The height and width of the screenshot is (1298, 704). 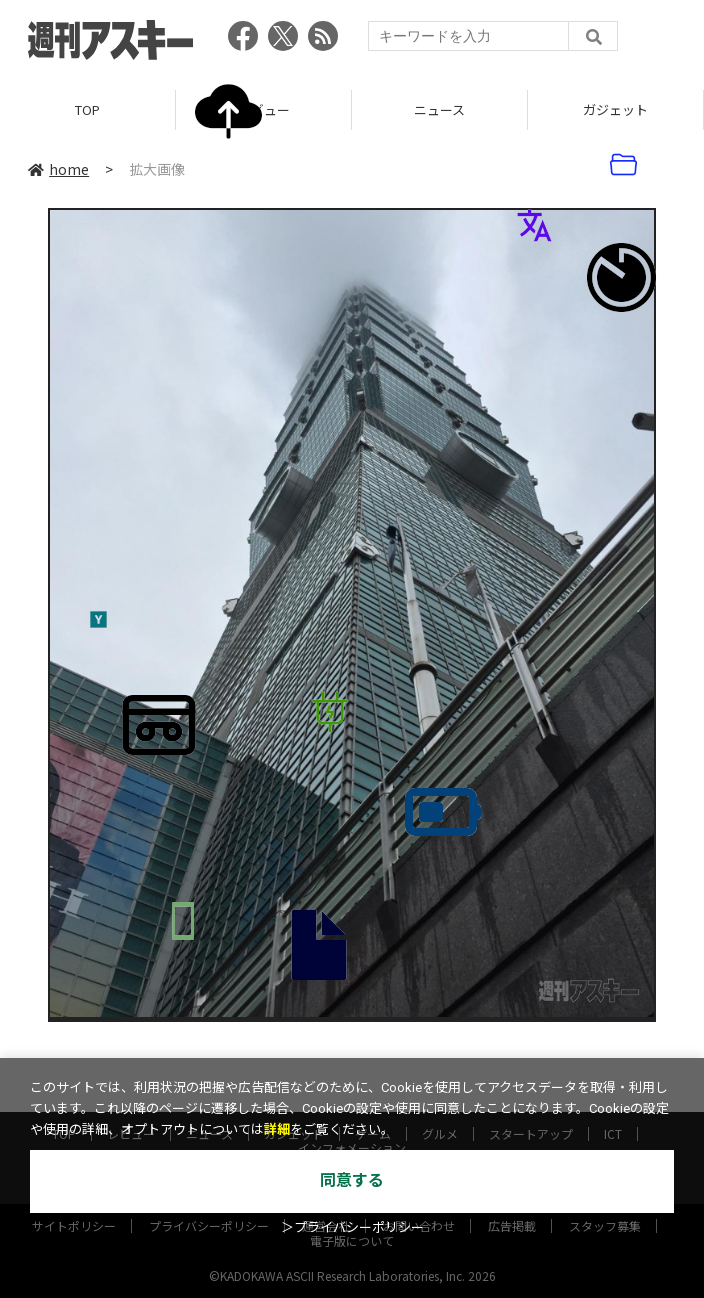 I want to click on open Hacker News, so click(x=98, y=619).